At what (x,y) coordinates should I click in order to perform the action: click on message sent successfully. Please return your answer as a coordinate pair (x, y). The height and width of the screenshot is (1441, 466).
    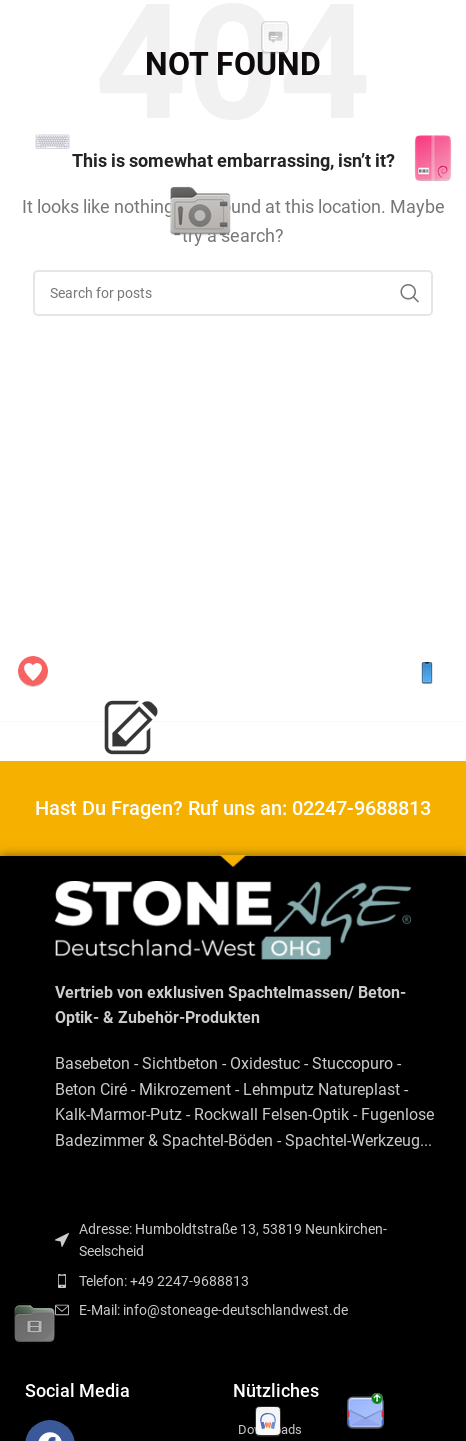
    Looking at the image, I should click on (365, 1412).